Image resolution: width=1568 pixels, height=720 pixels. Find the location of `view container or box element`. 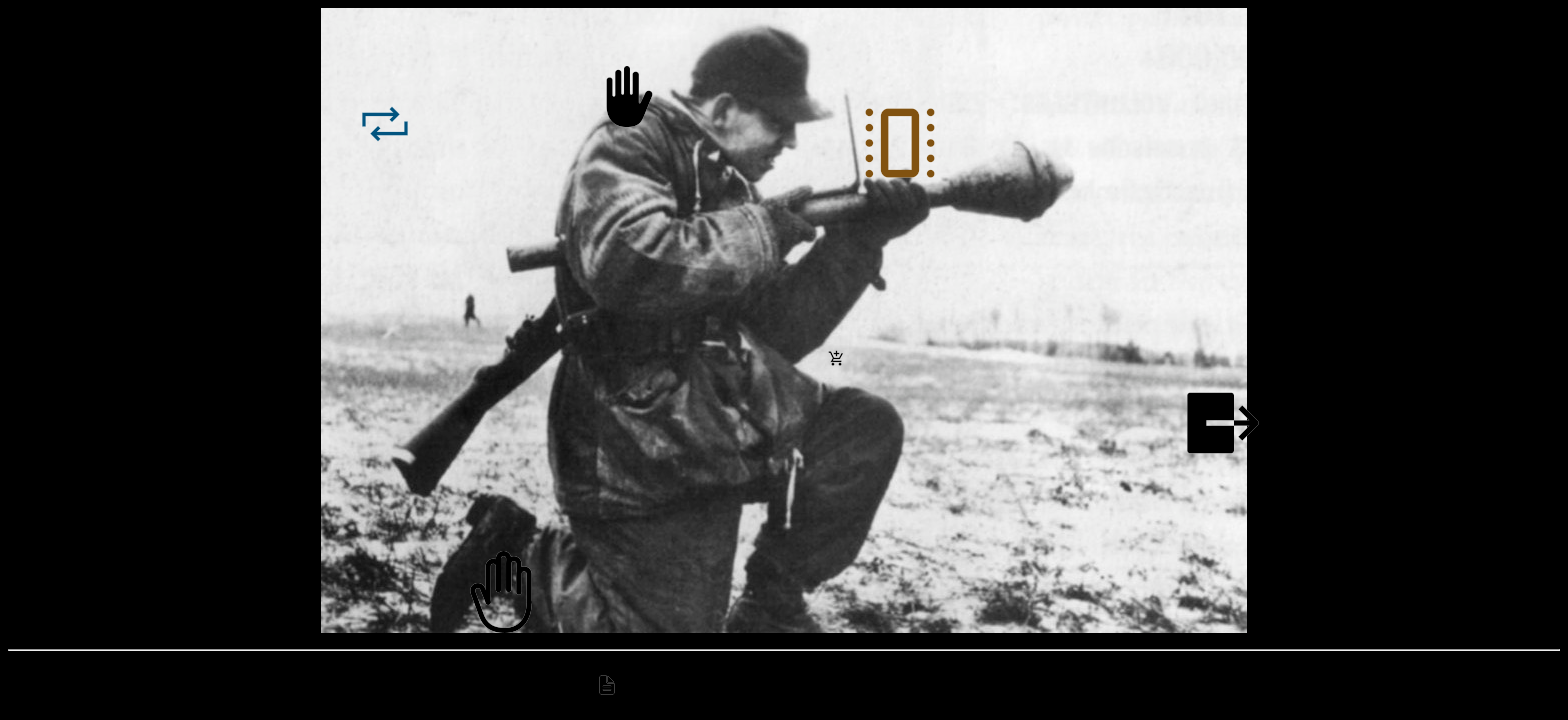

view container or box element is located at coordinates (900, 143).